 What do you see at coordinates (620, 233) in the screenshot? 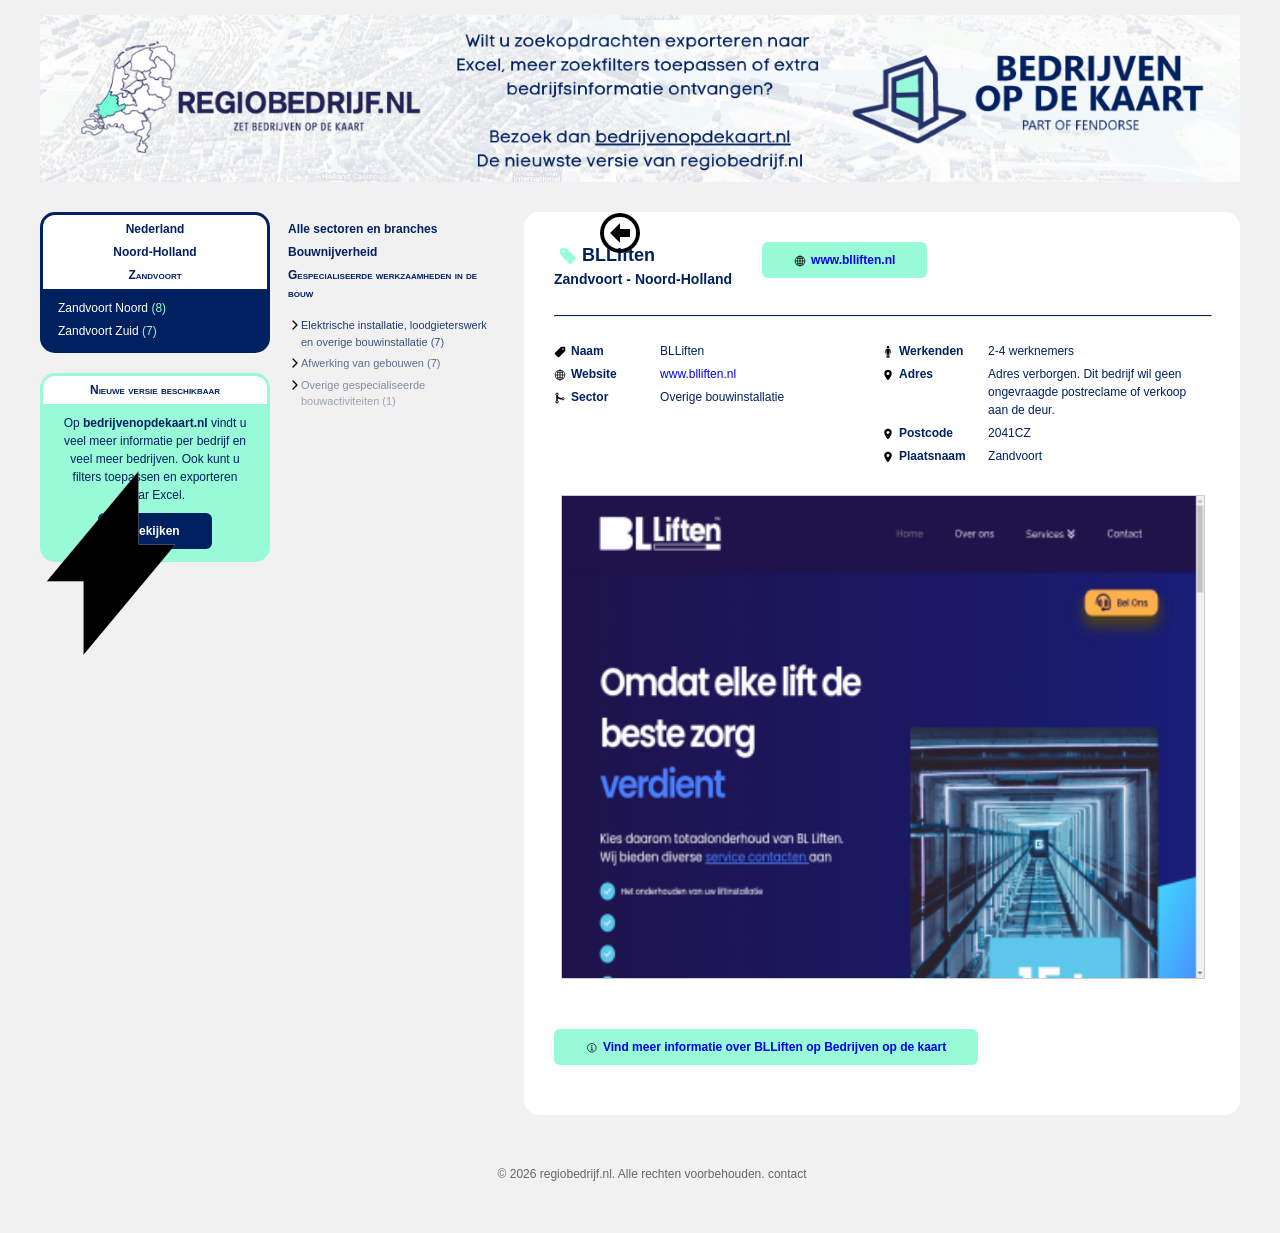
I see `go back to the previous screen` at bounding box center [620, 233].